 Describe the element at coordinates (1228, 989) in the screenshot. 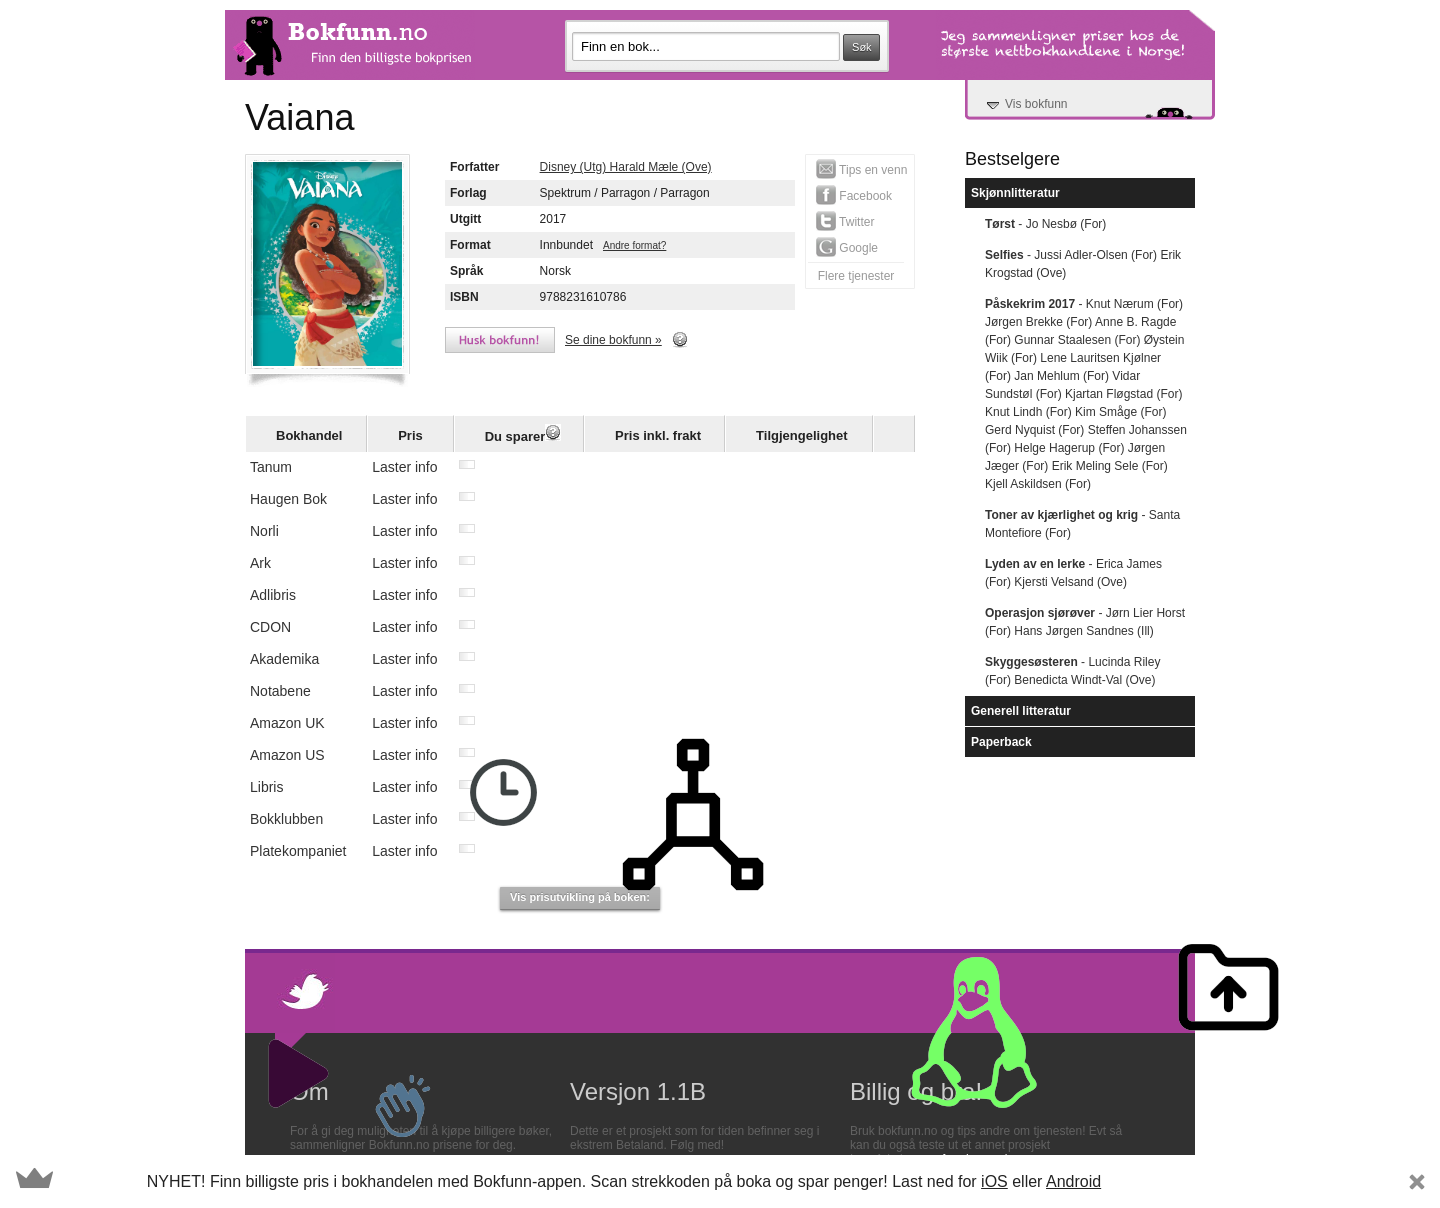

I see `upload files to this folder` at that location.